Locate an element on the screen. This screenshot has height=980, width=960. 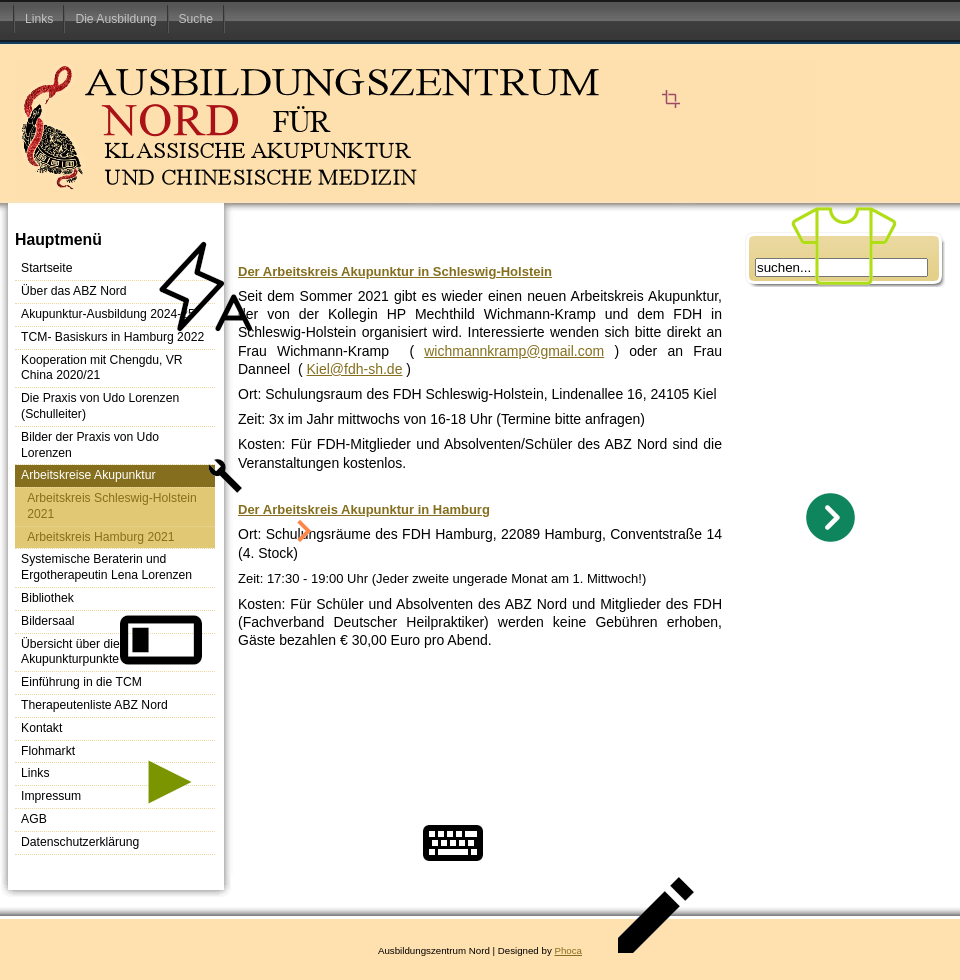
browse clothing or apparel items is located at coordinates (844, 246).